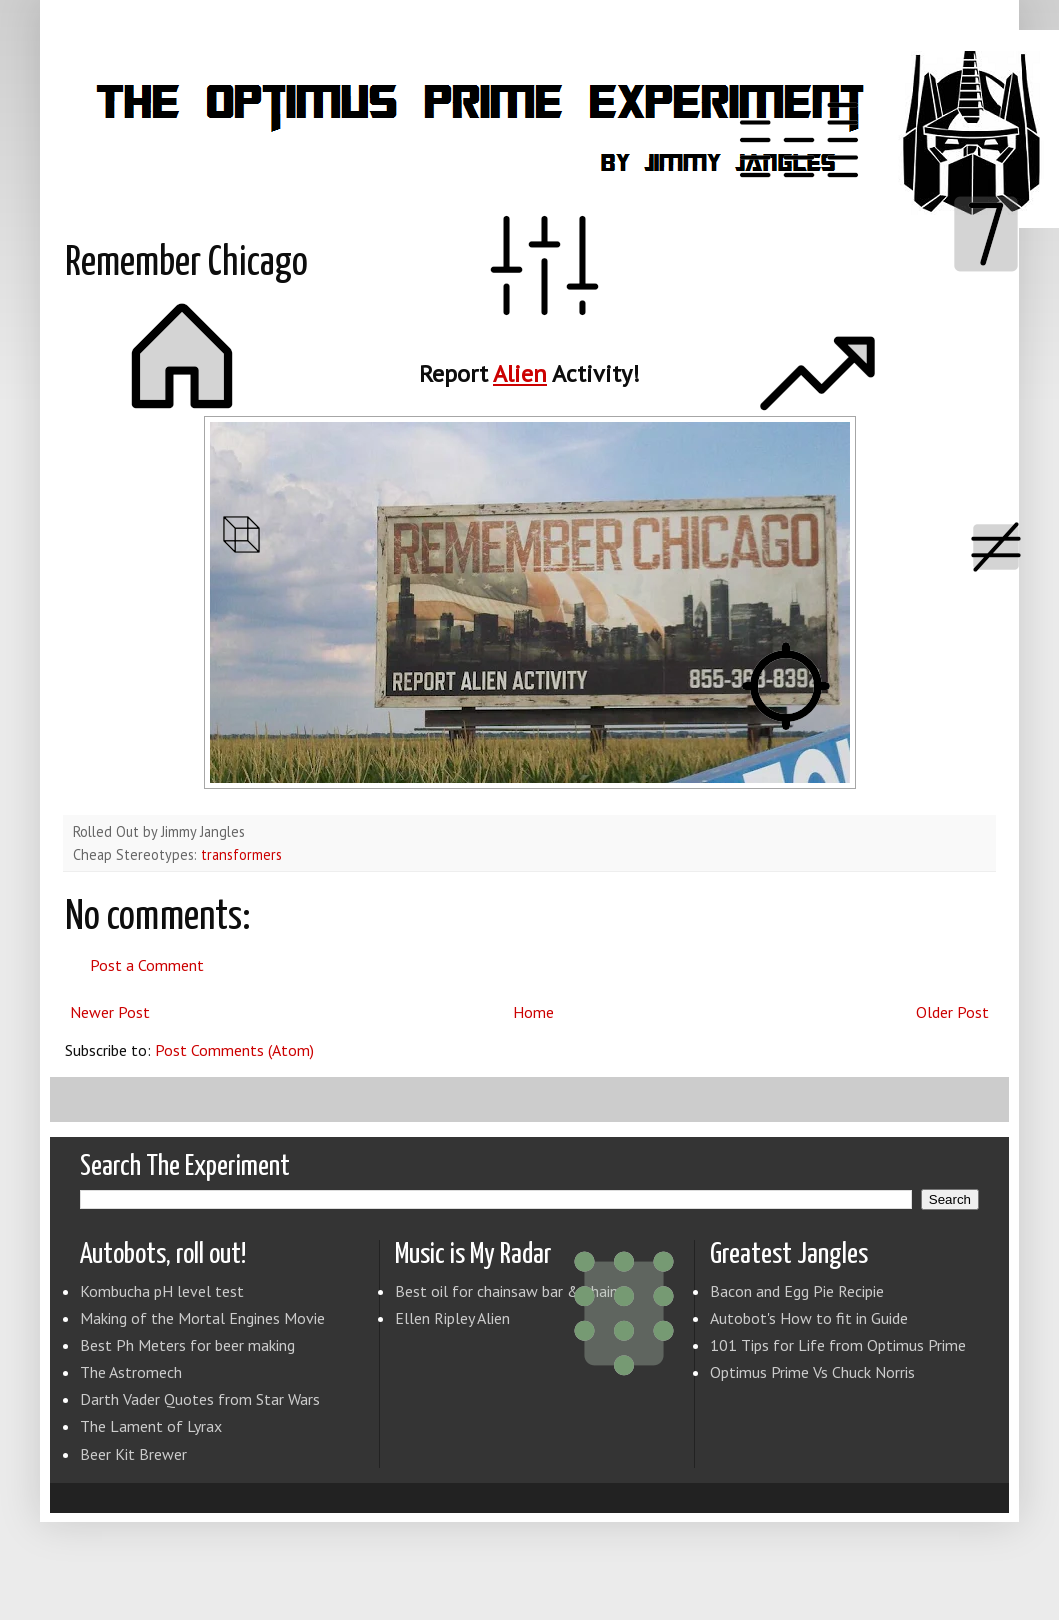 The image size is (1059, 1620). I want to click on view 3D model or object, so click(241, 534).